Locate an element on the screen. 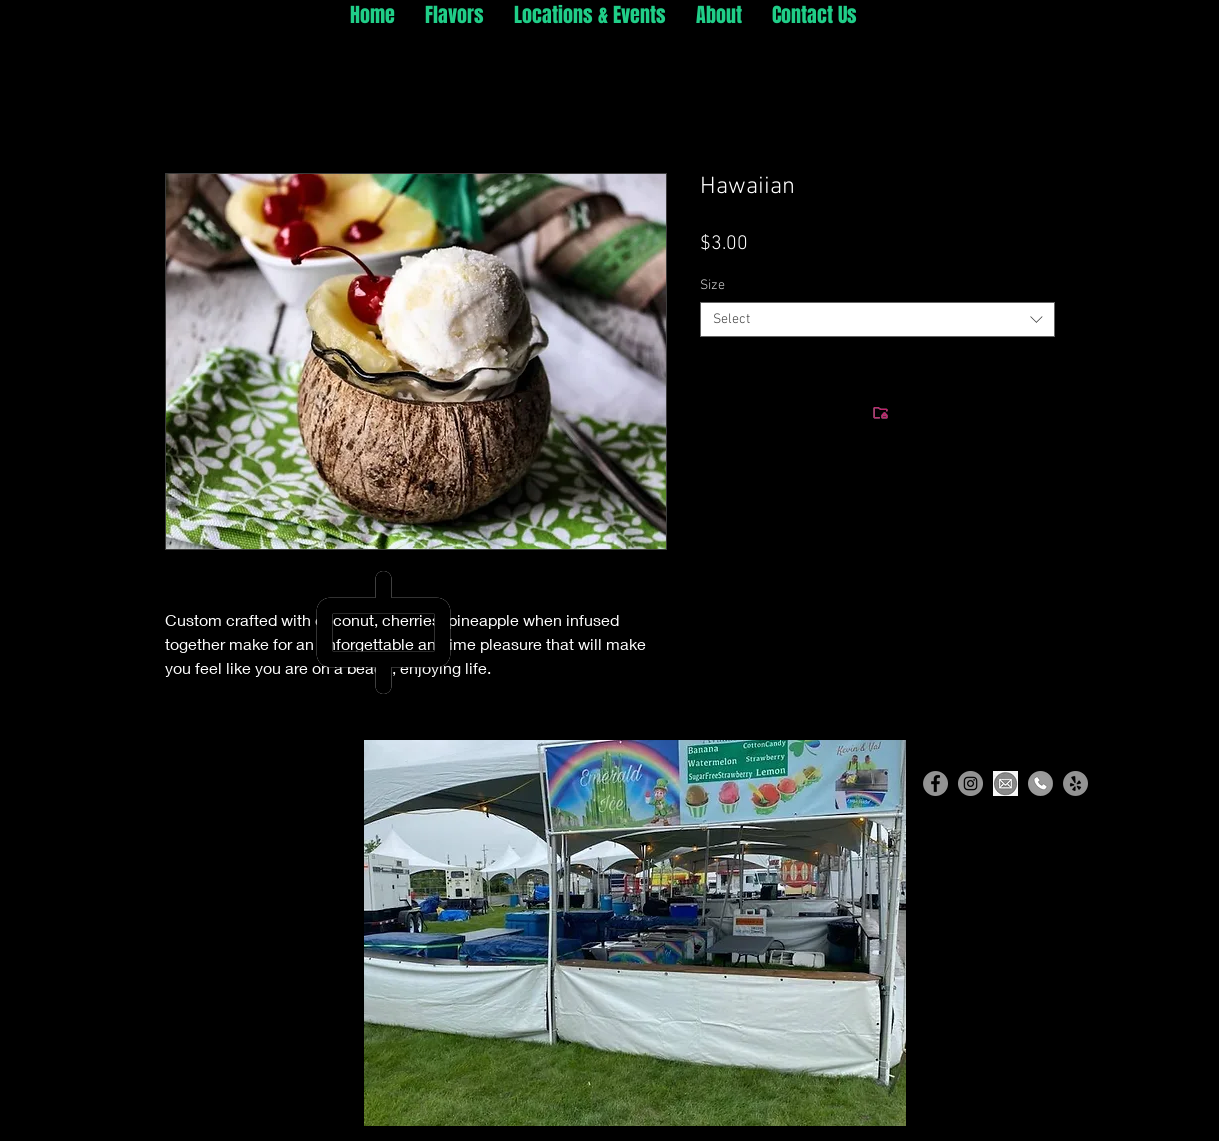  center align element horizontally is located at coordinates (383, 632).